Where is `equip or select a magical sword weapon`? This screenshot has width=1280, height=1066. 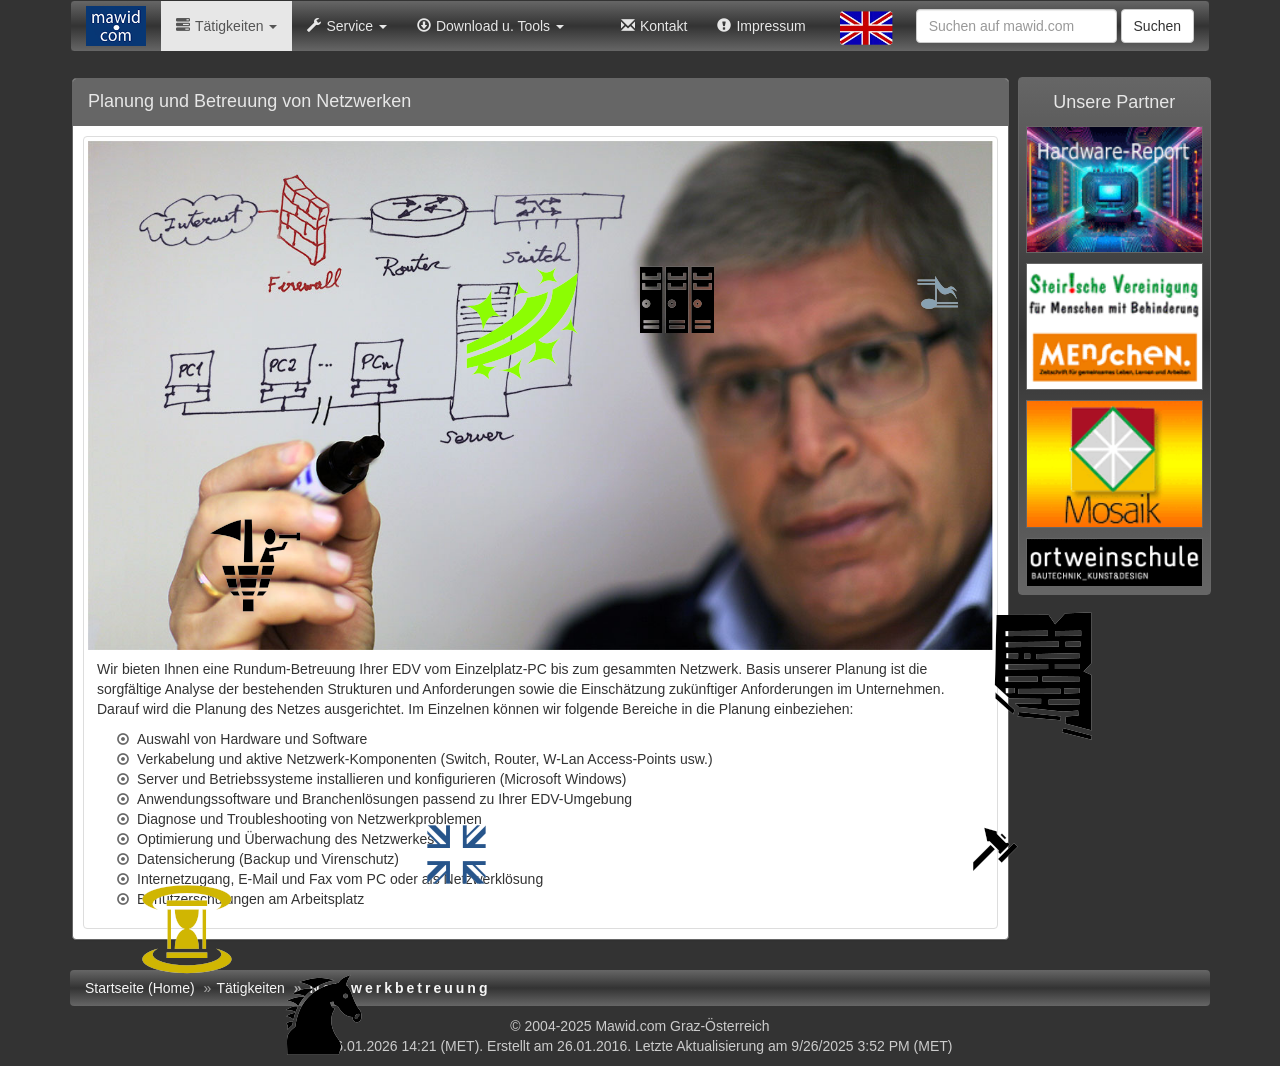 equip or select a magical sword weapon is located at coordinates (521, 323).